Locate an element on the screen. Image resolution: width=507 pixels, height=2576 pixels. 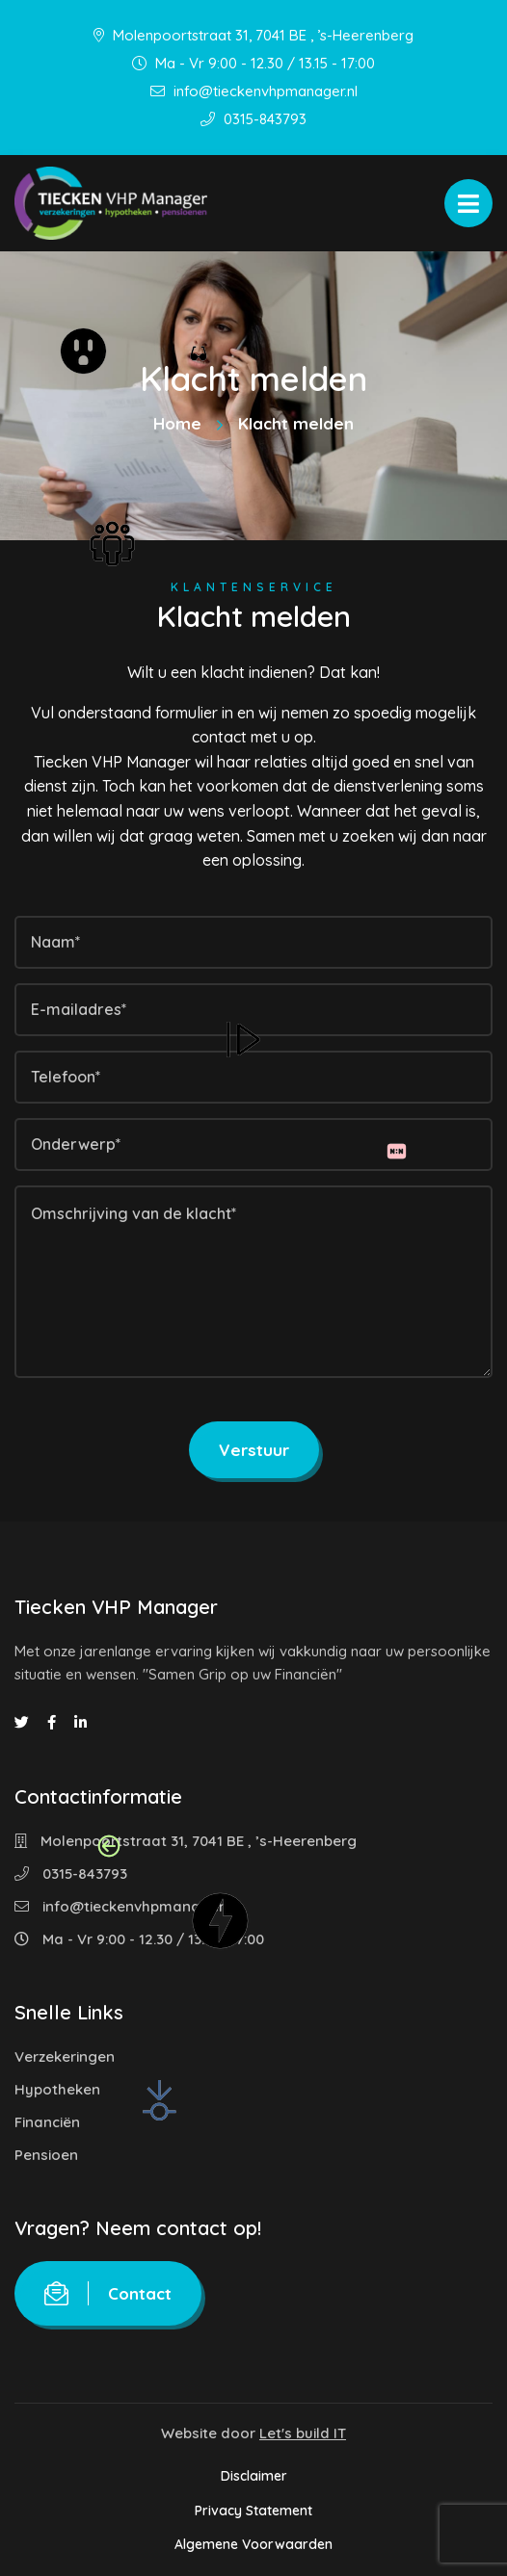
pull changes from a remote repository is located at coordinates (158, 2100).